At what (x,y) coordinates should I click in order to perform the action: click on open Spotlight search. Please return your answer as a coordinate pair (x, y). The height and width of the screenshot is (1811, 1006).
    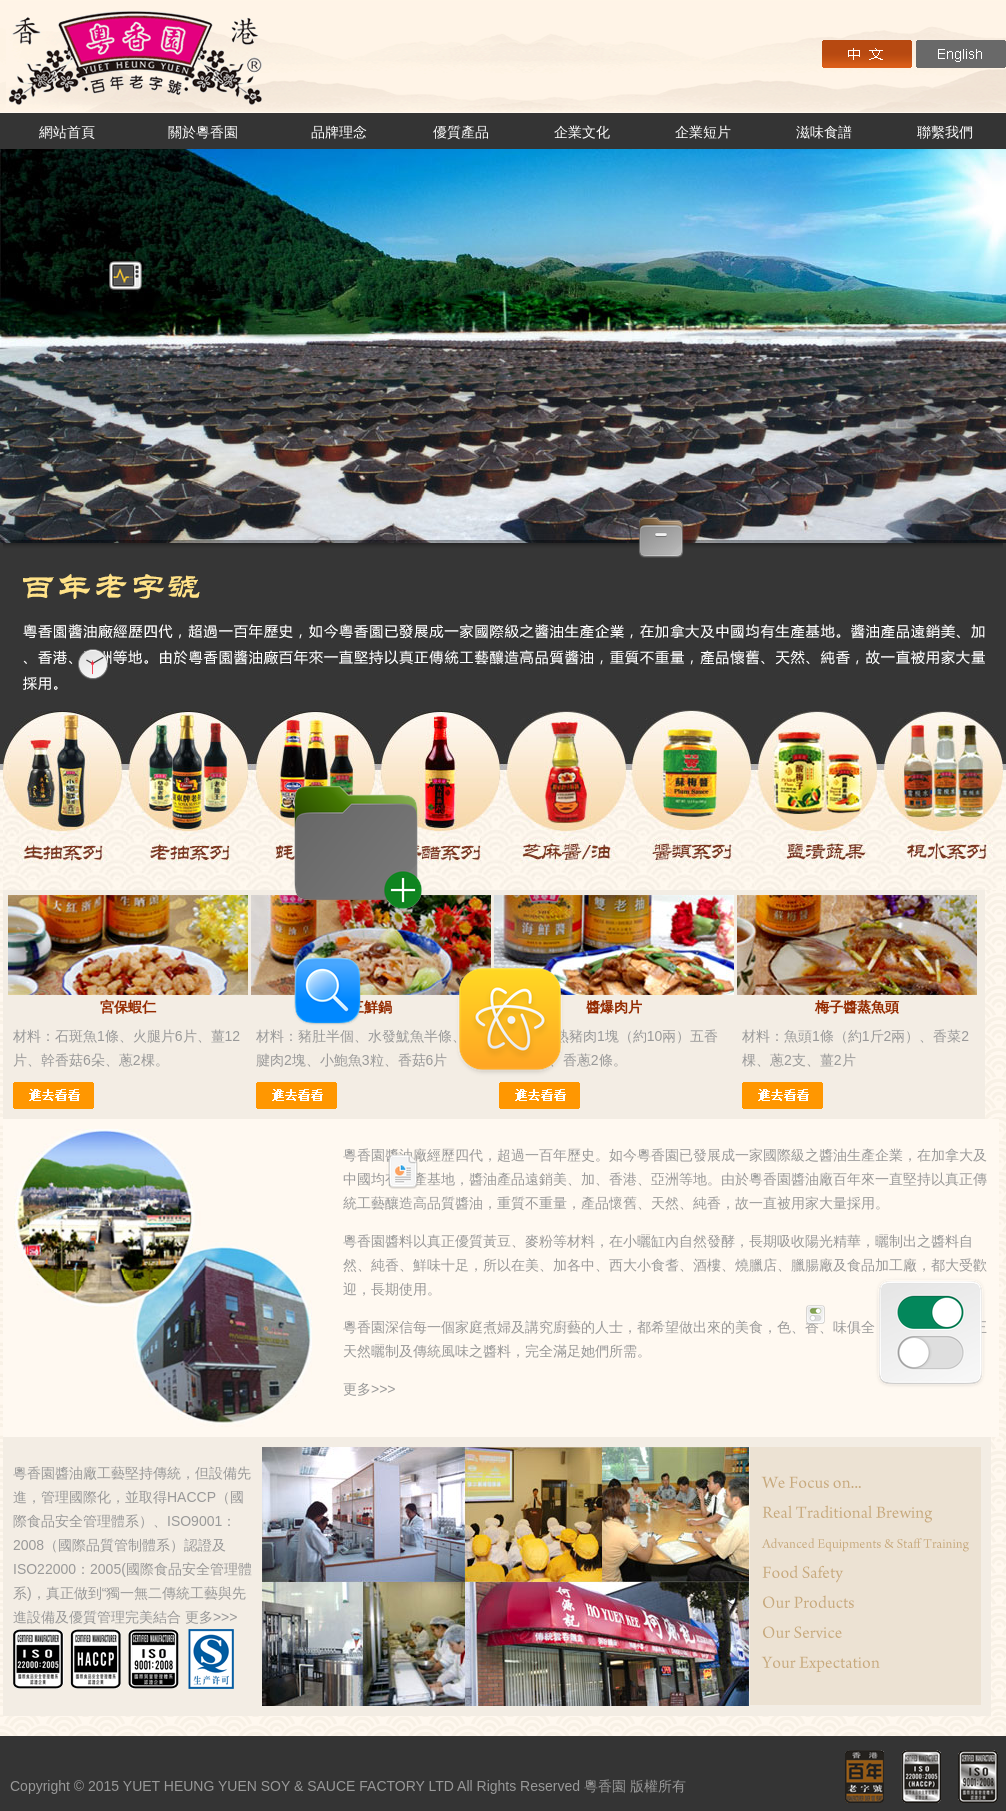
    Looking at the image, I should click on (327, 990).